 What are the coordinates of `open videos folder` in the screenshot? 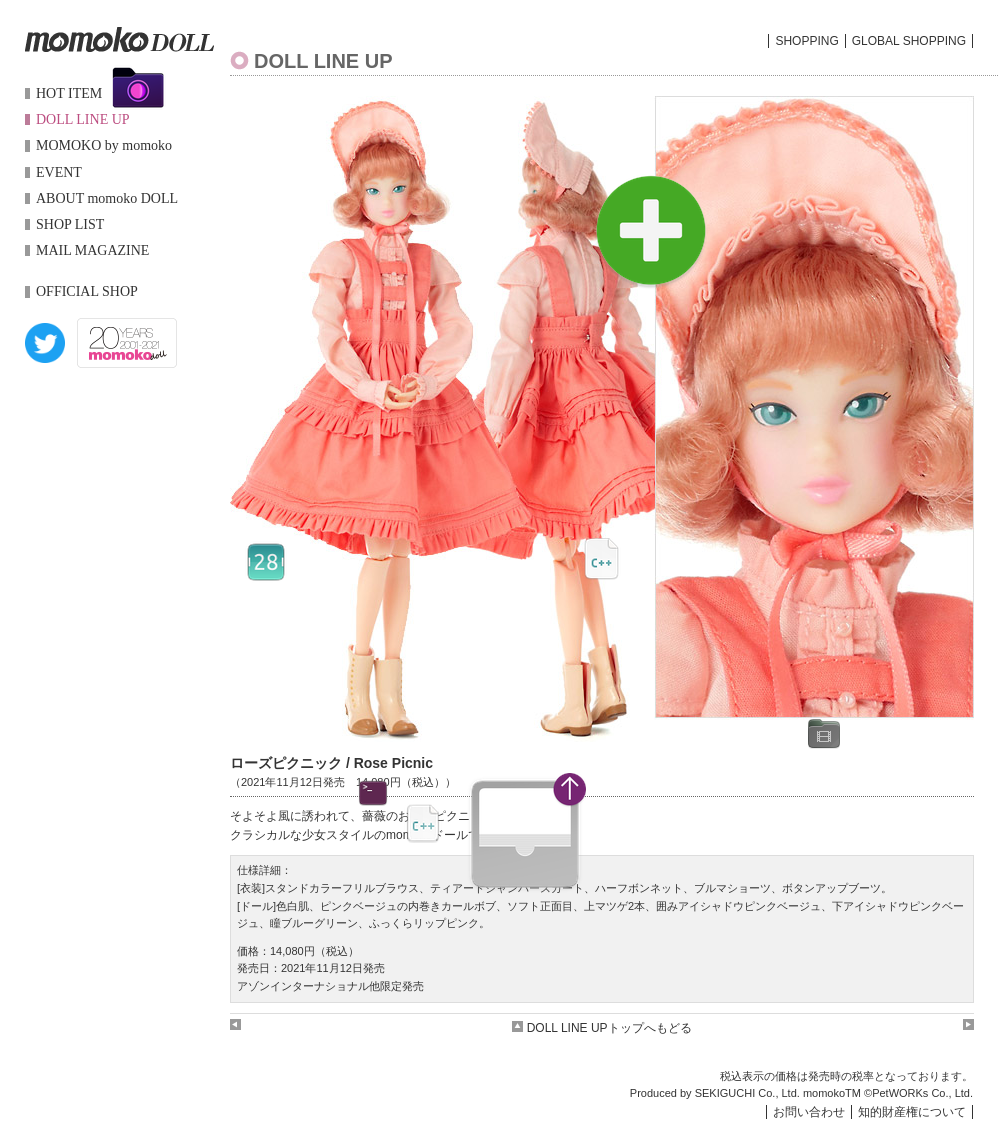 It's located at (824, 733).